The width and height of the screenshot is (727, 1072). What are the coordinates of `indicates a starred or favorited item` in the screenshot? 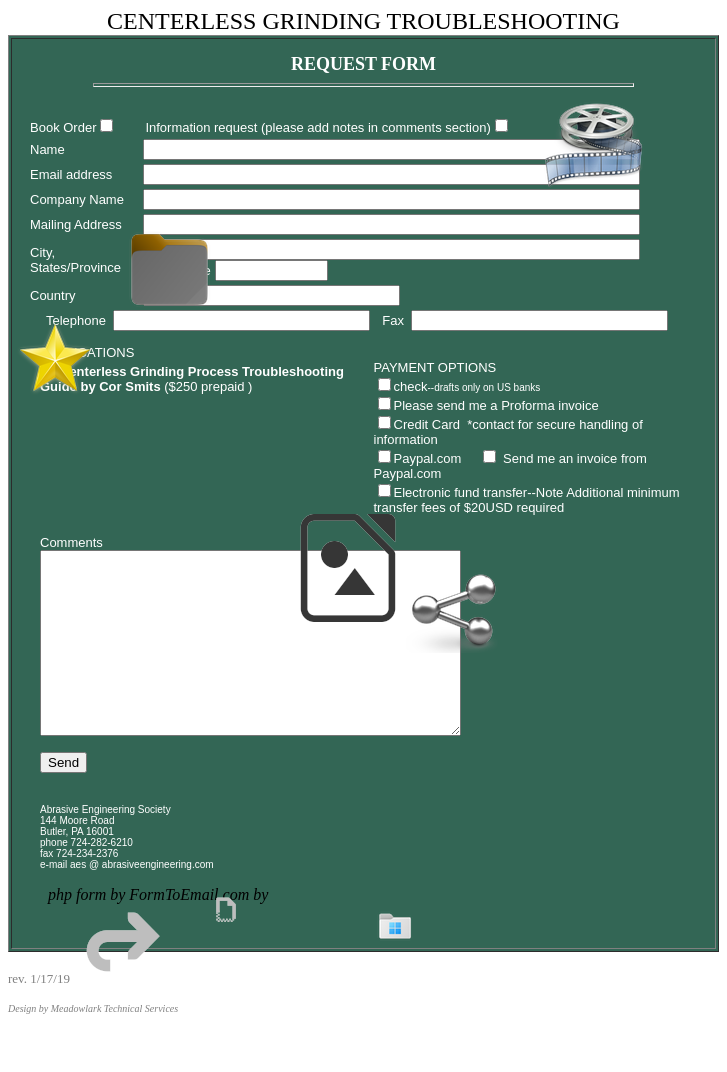 It's located at (55, 361).